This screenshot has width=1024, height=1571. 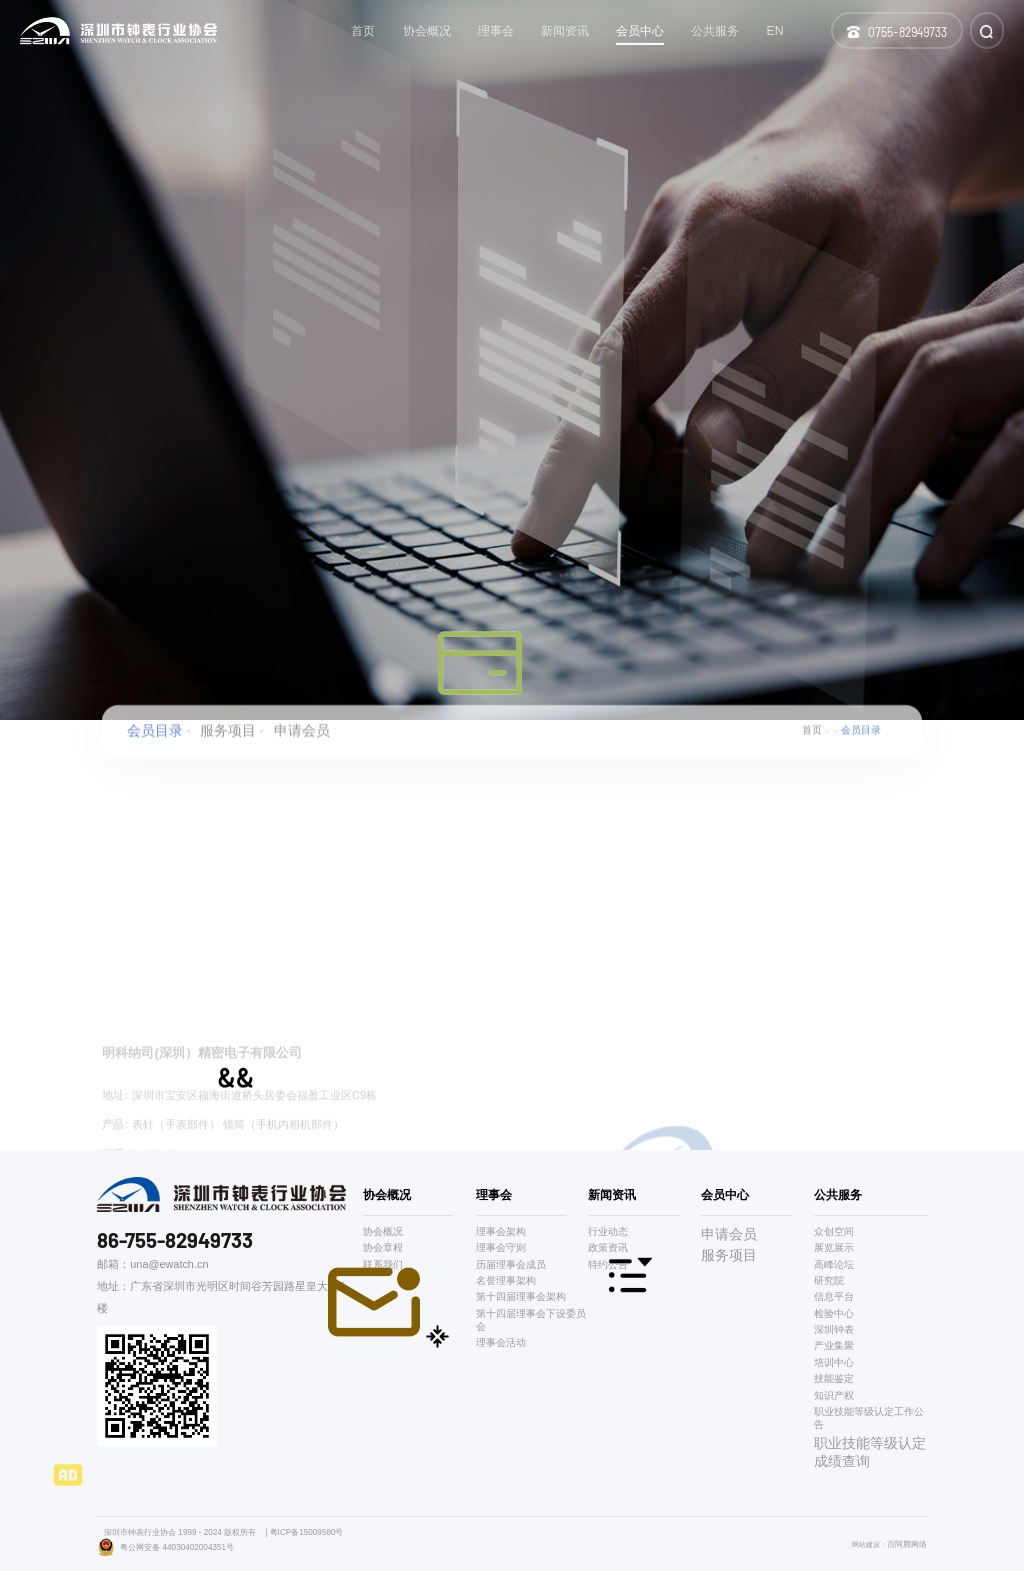 I want to click on insert special characters or symbols, so click(x=235, y=1078).